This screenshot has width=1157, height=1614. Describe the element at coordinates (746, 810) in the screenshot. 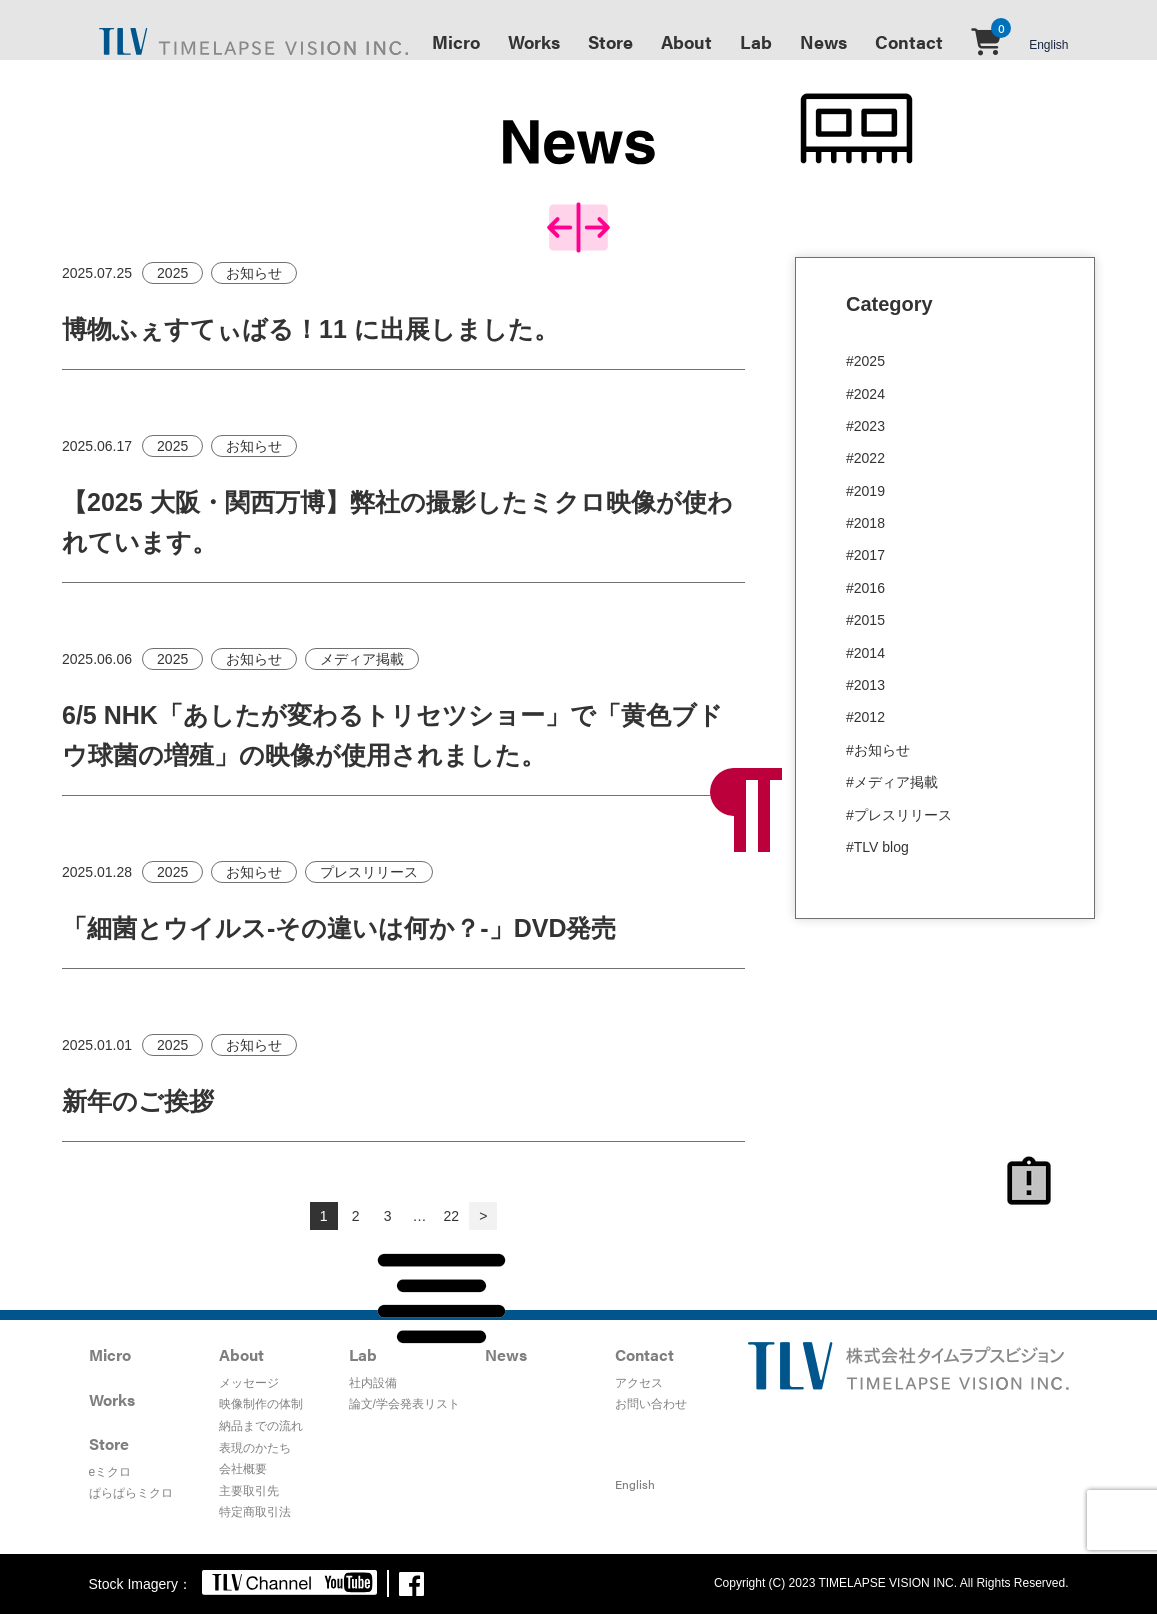

I see `toggle paragraph formatting options` at that location.